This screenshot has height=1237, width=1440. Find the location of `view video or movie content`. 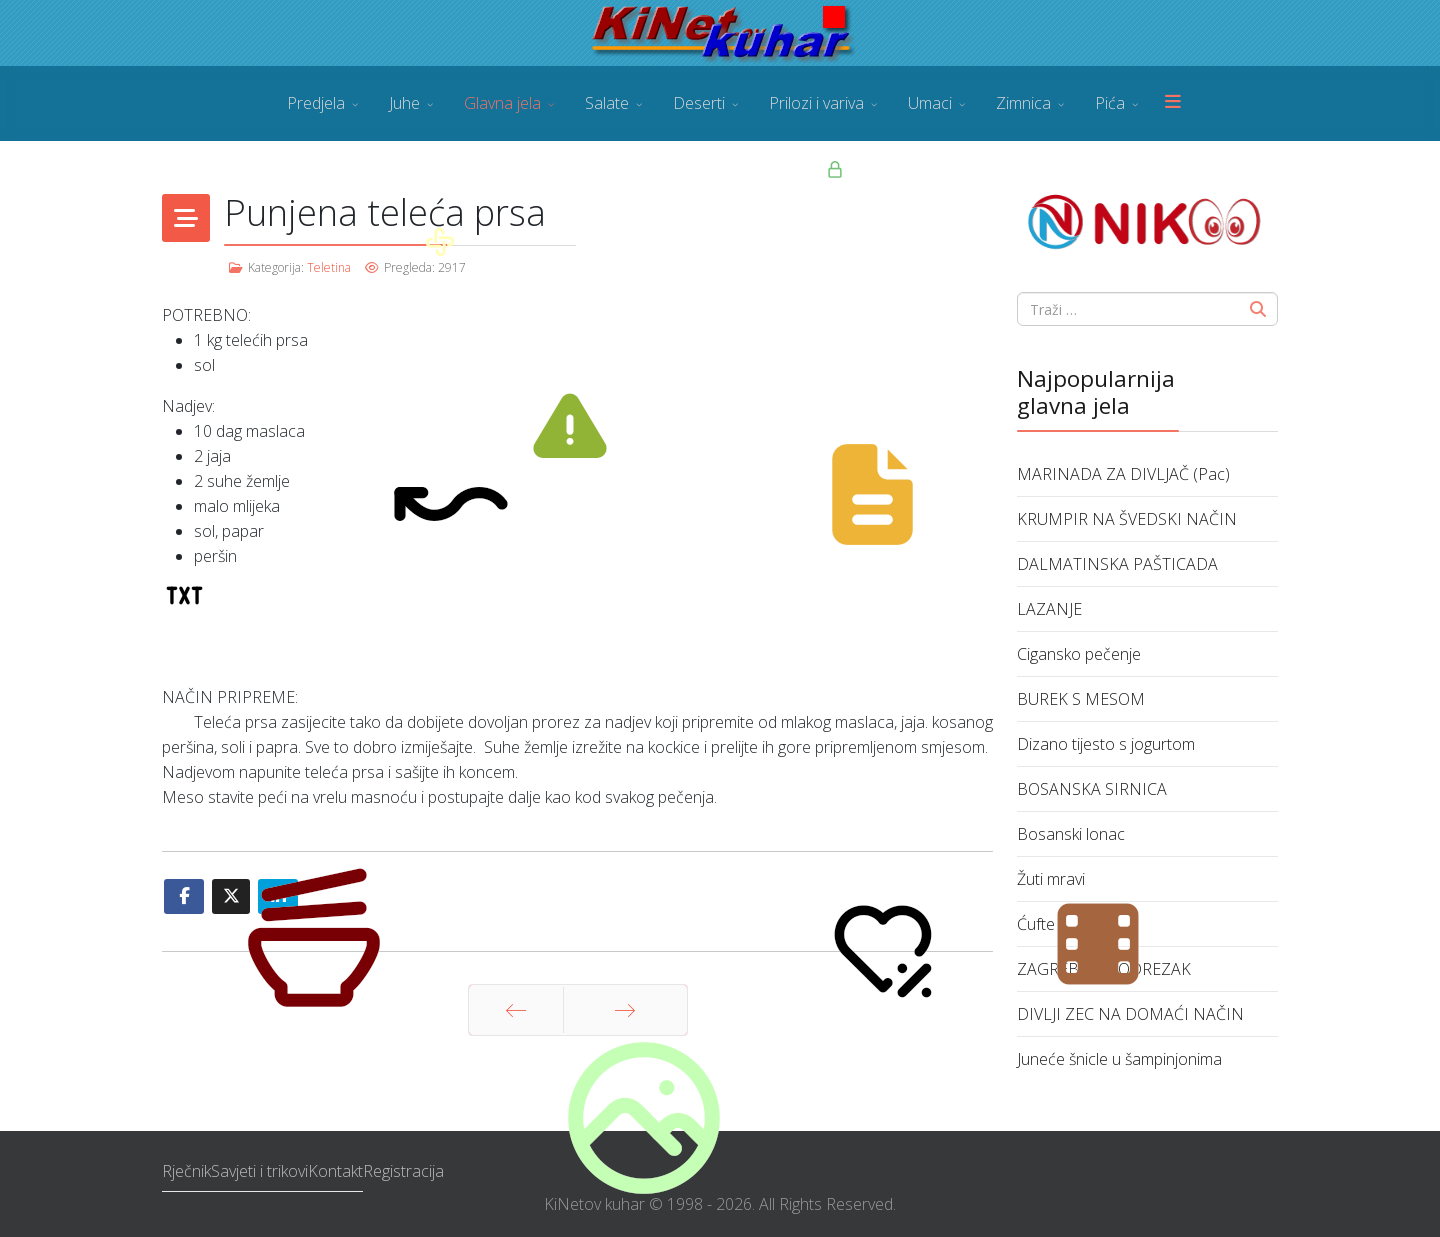

view video or movie content is located at coordinates (1098, 944).